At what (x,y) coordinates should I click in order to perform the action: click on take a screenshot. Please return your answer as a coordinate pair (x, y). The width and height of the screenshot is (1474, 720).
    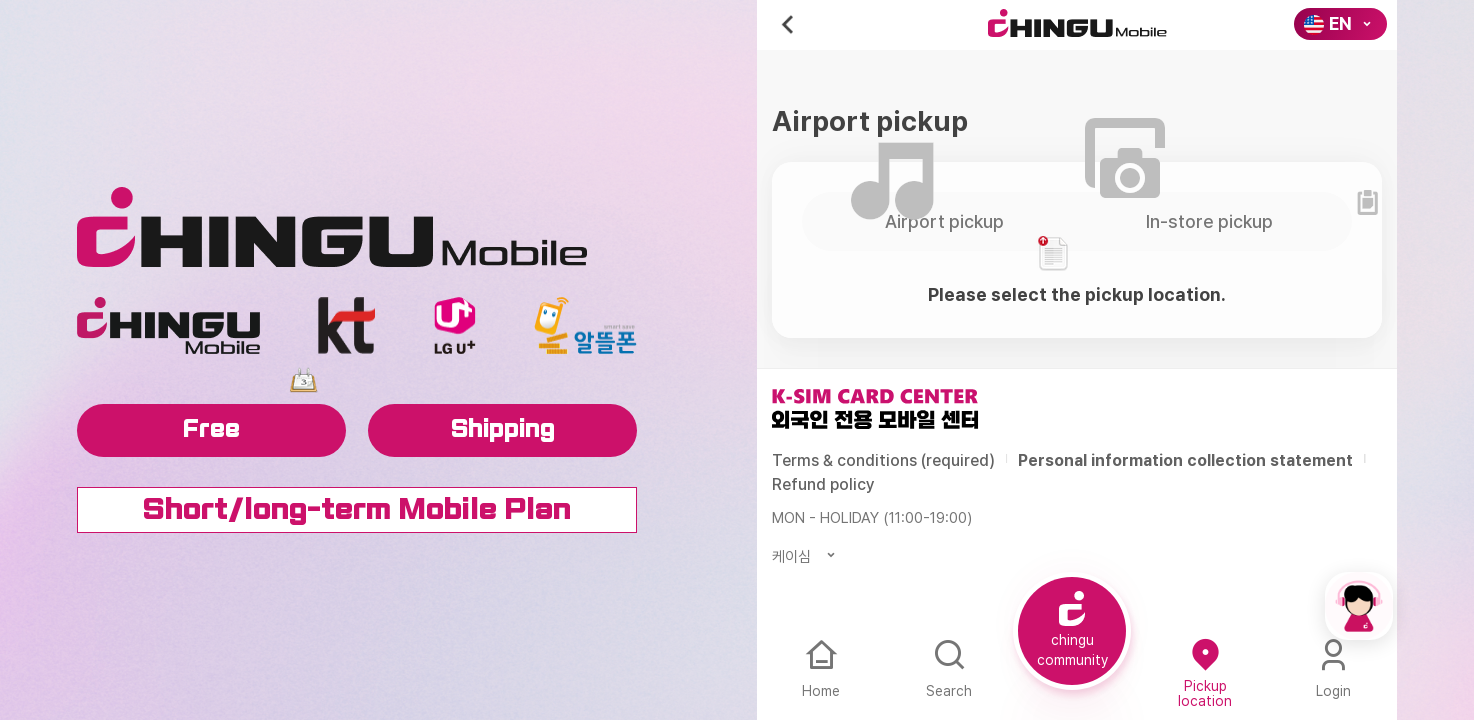
    Looking at the image, I should click on (1125, 158).